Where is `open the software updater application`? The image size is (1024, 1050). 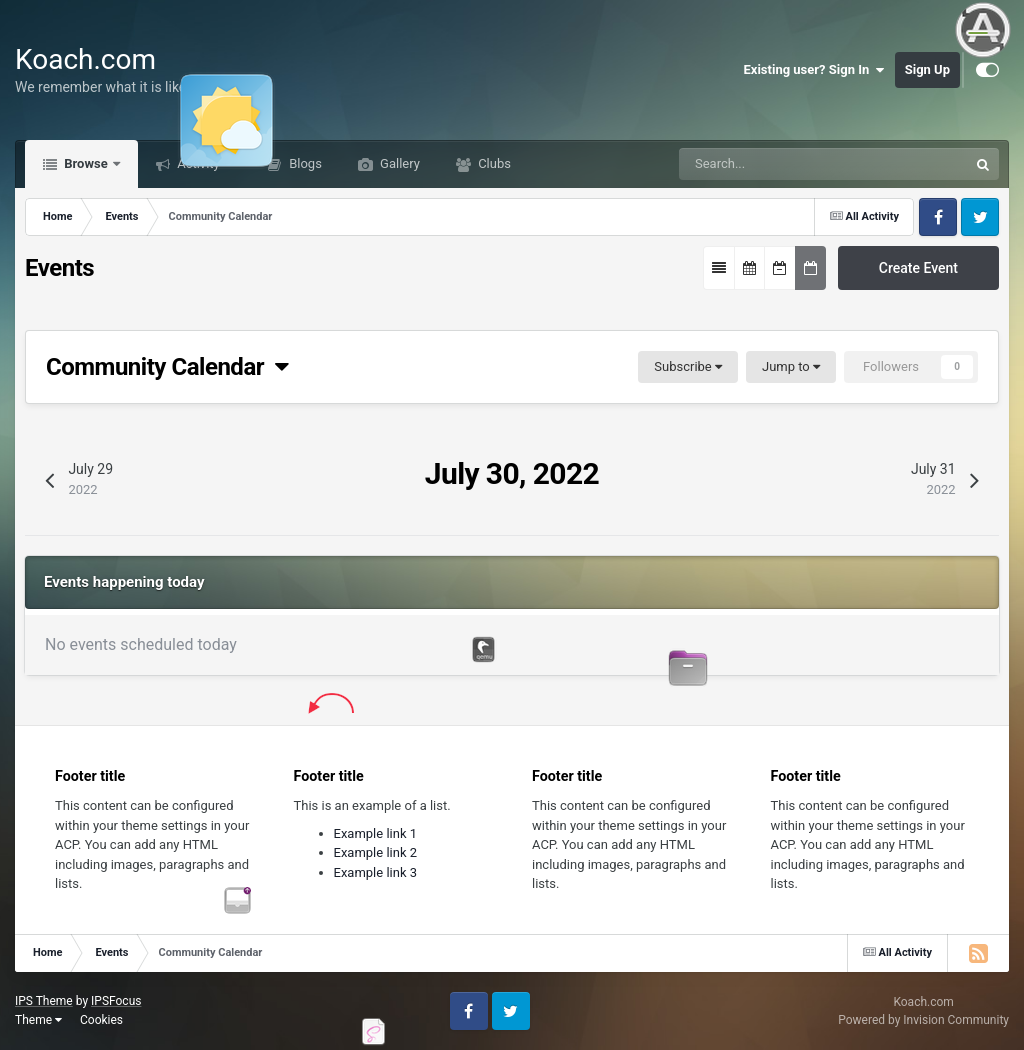 open the software updater application is located at coordinates (983, 30).